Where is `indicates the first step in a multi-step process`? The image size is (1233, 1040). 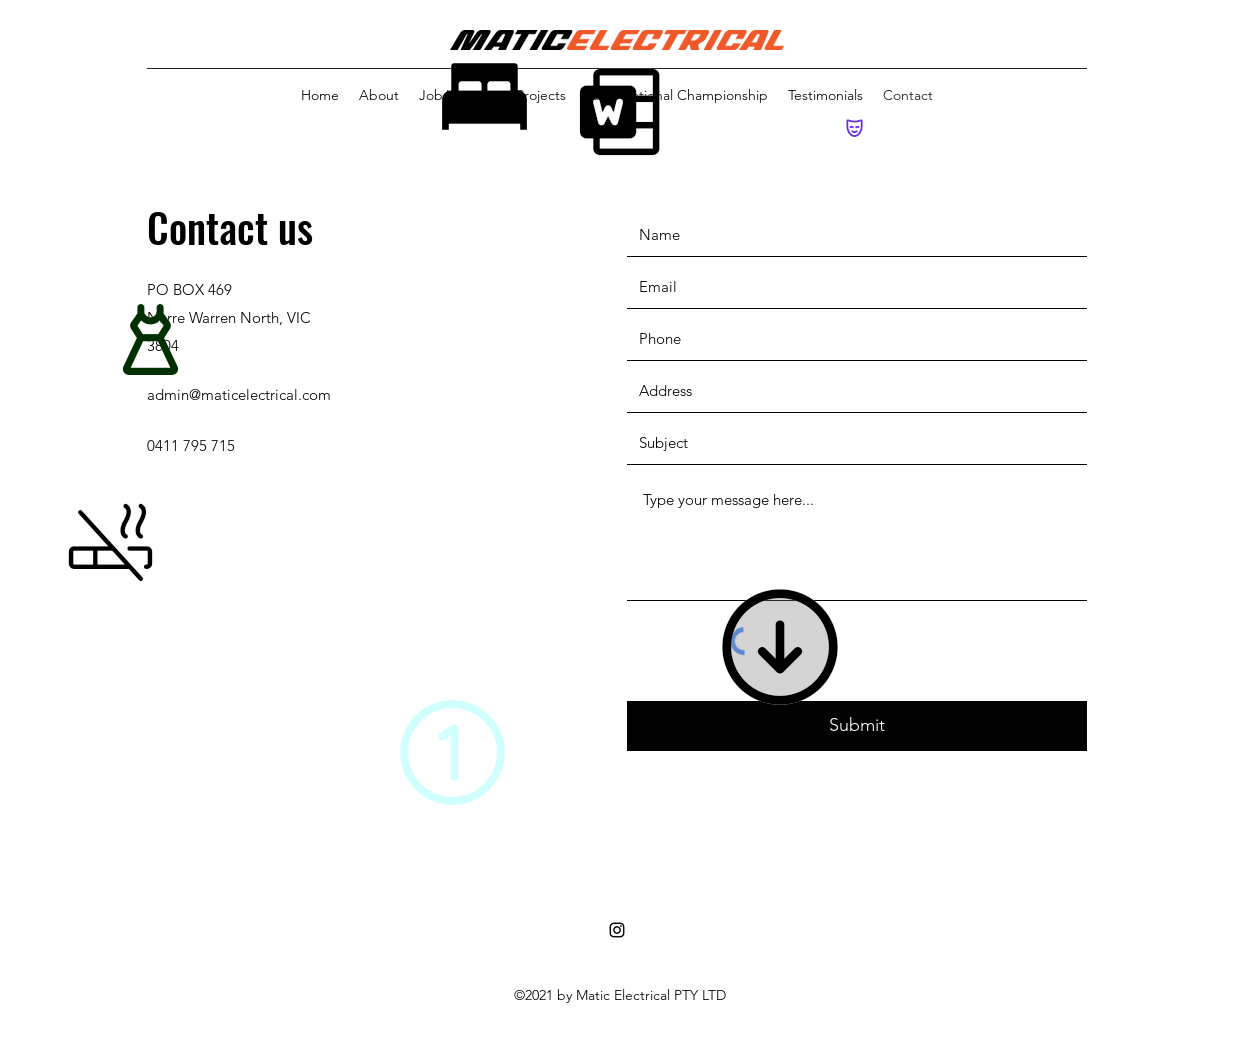
indicates the first step in a multi-step process is located at coordinates (452, 752).